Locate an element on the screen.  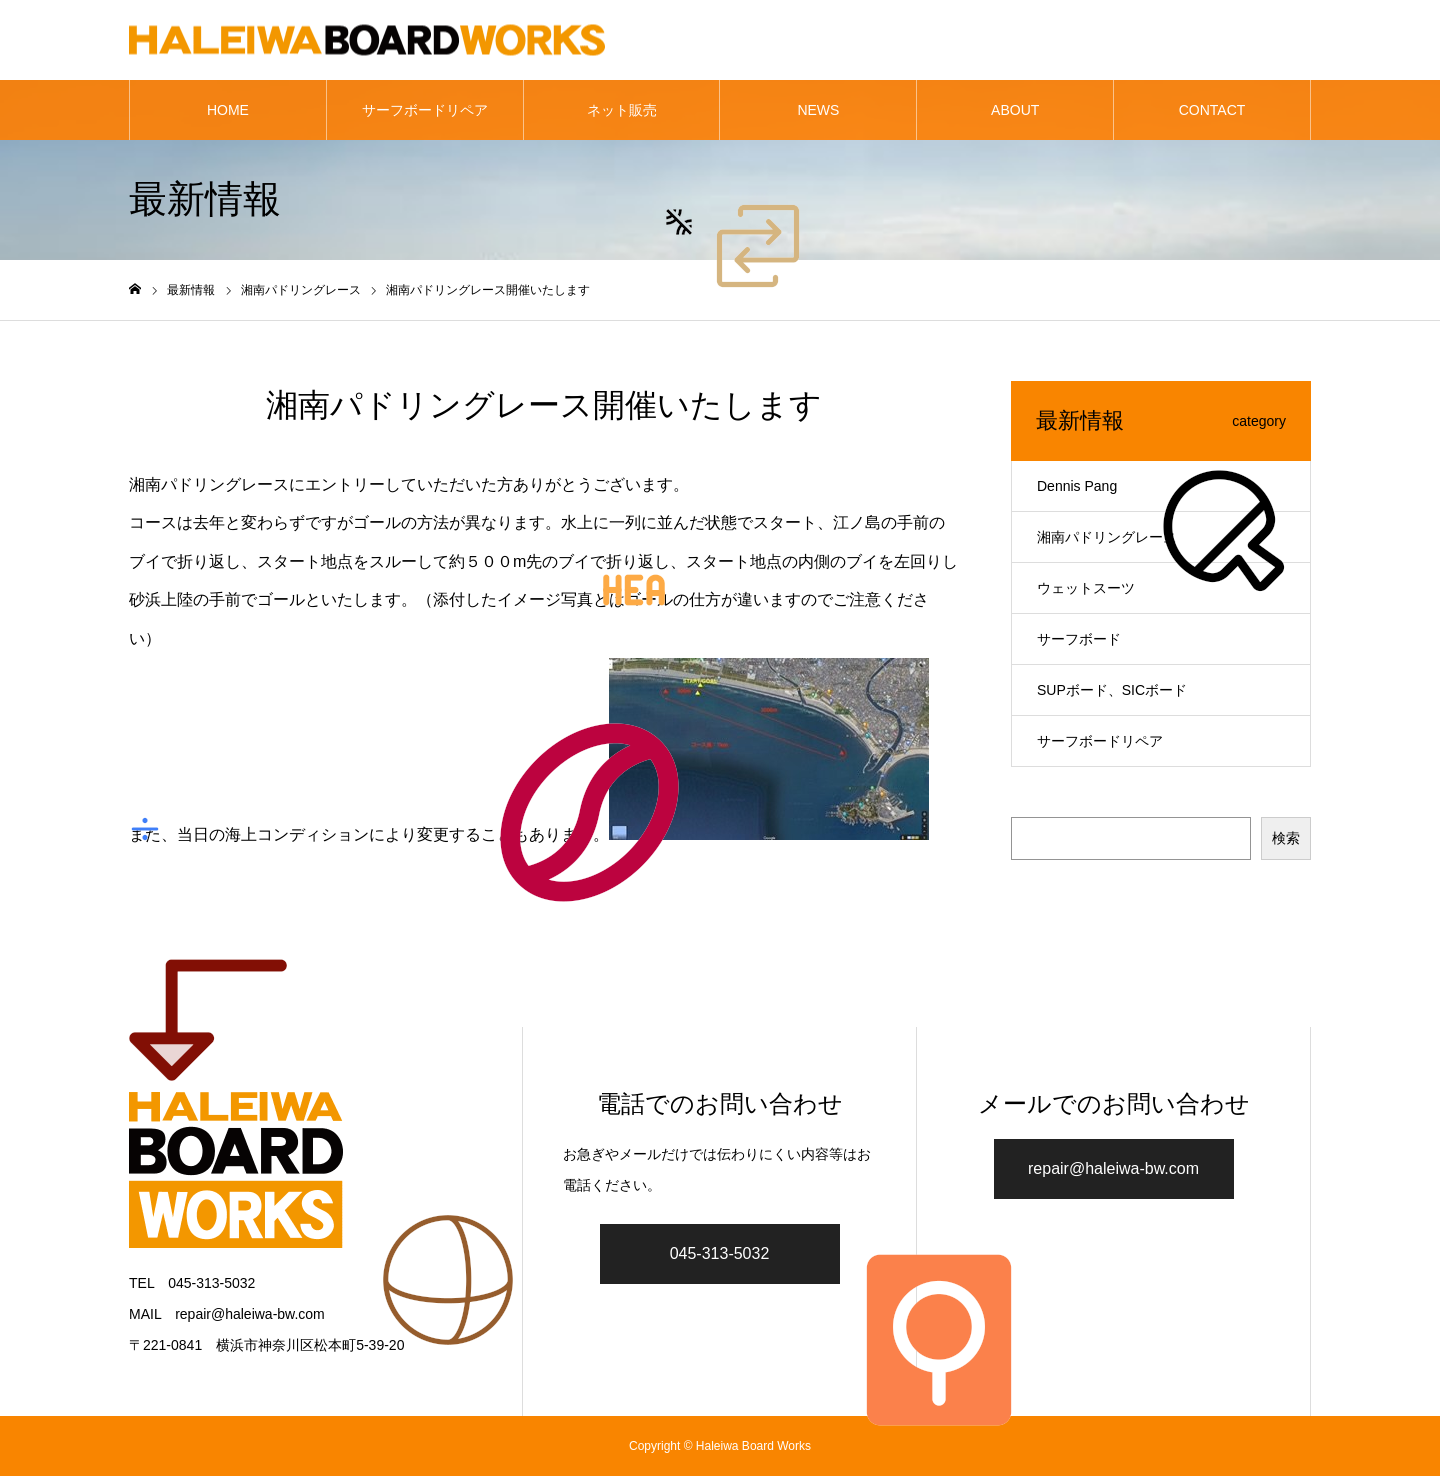
select neuter or non-binary gender option is located at coordinates (939, 1340).